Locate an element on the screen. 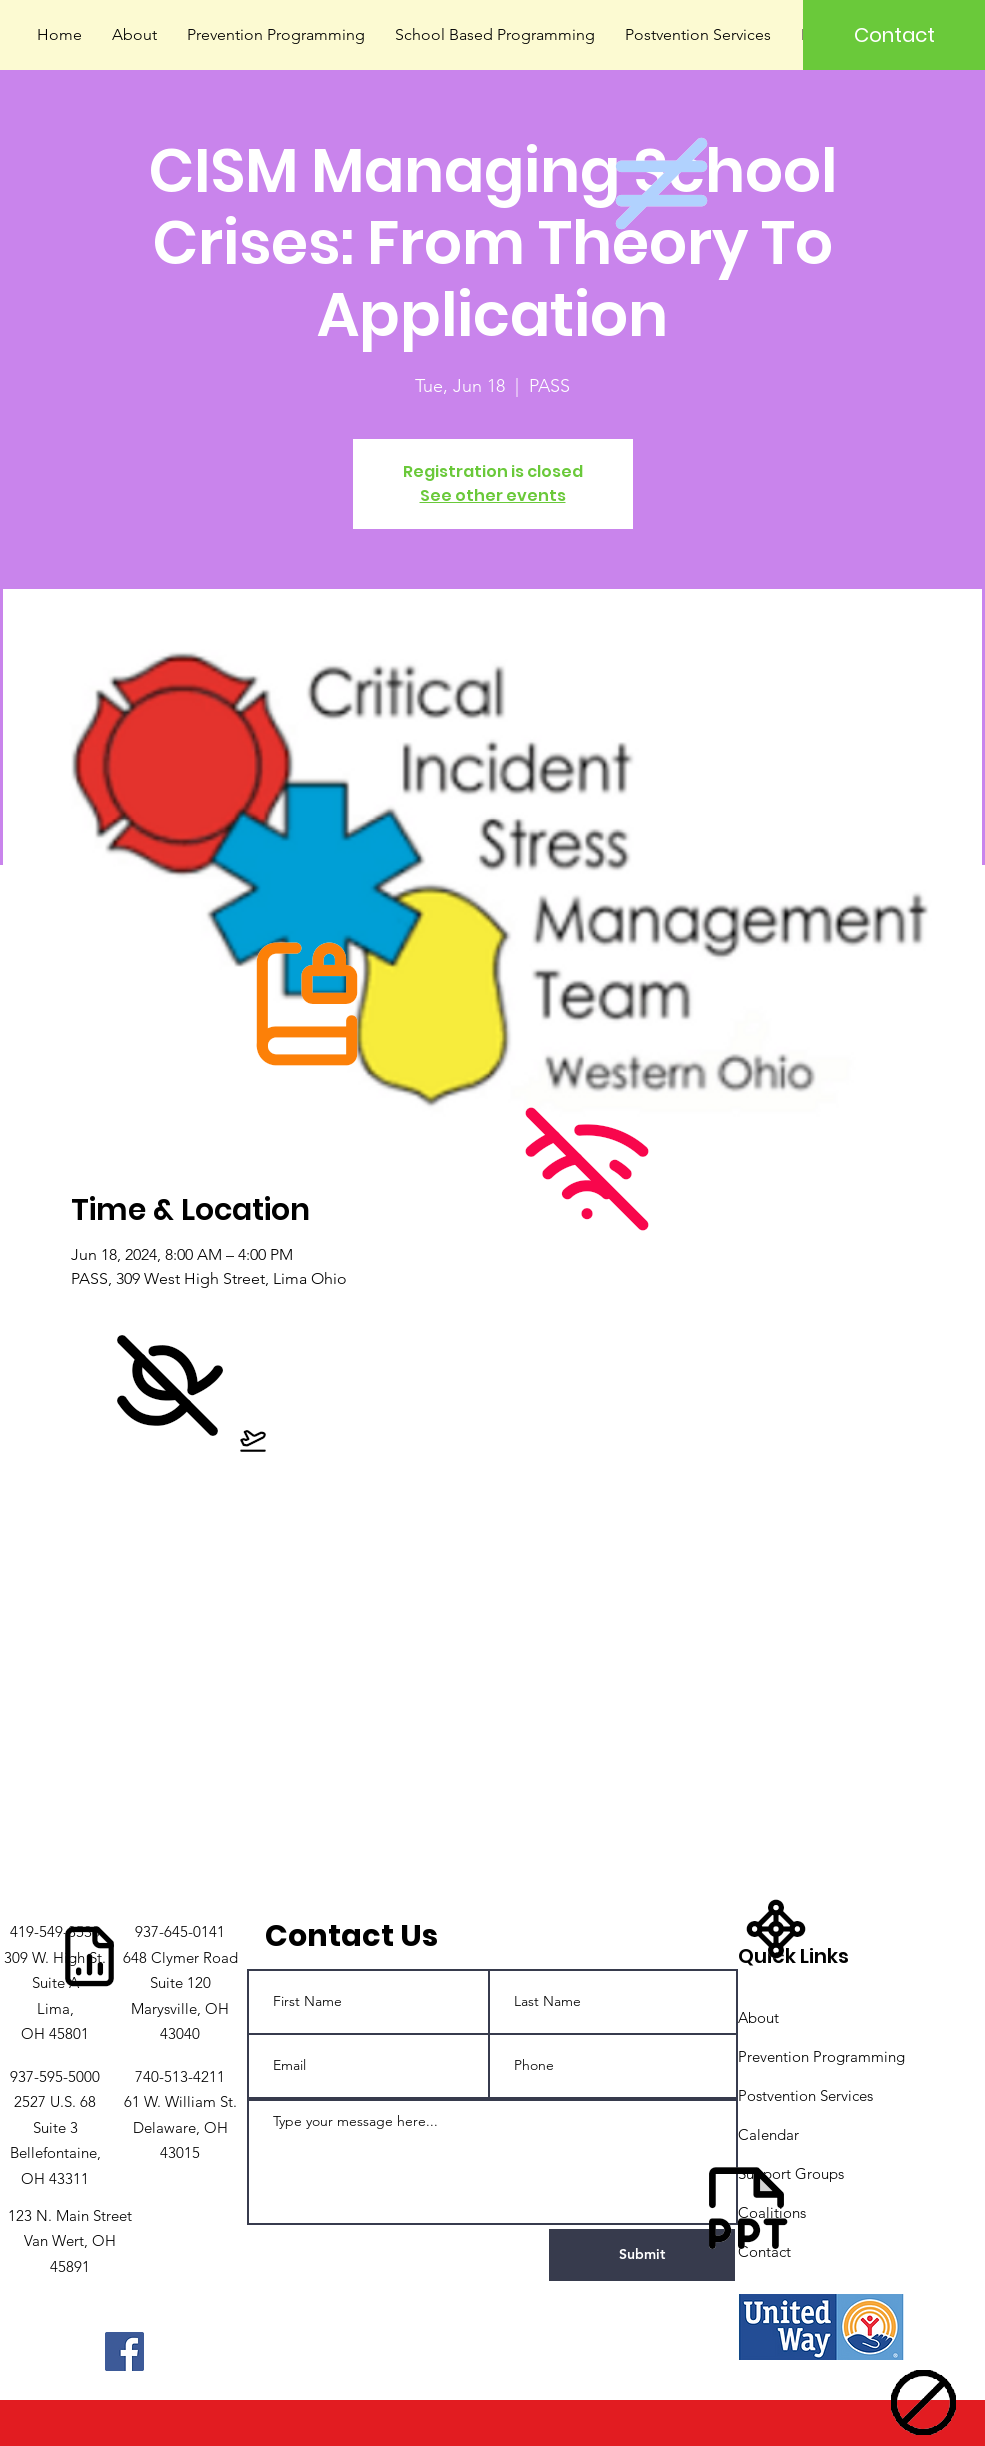 This screenshot has height=2446, width=985. indicates wifi is currently disabled is located at coordinates (587, 1169).